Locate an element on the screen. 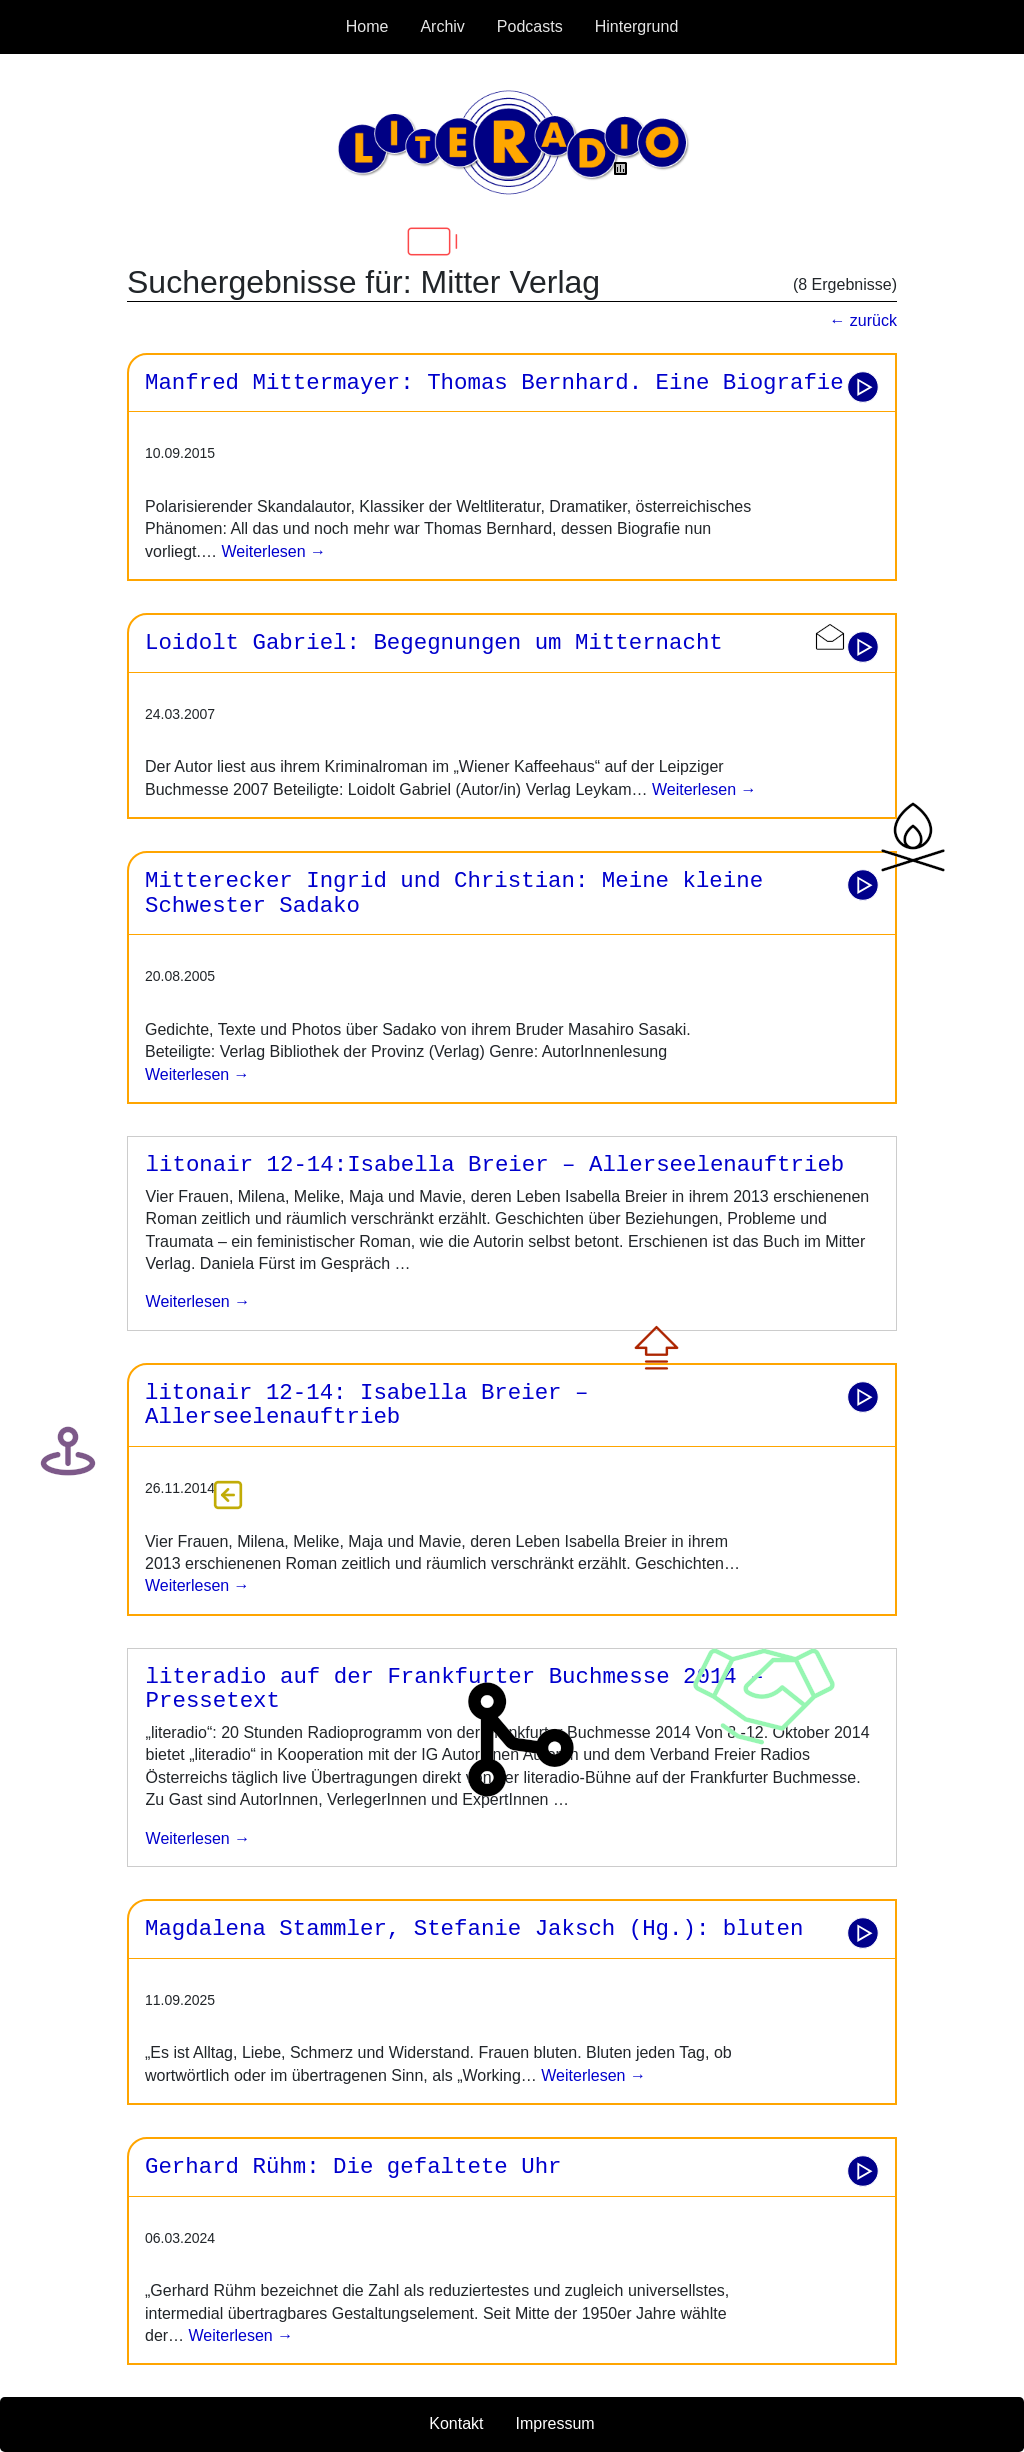  view opened mail or messages is located at coordinates (830, 638).